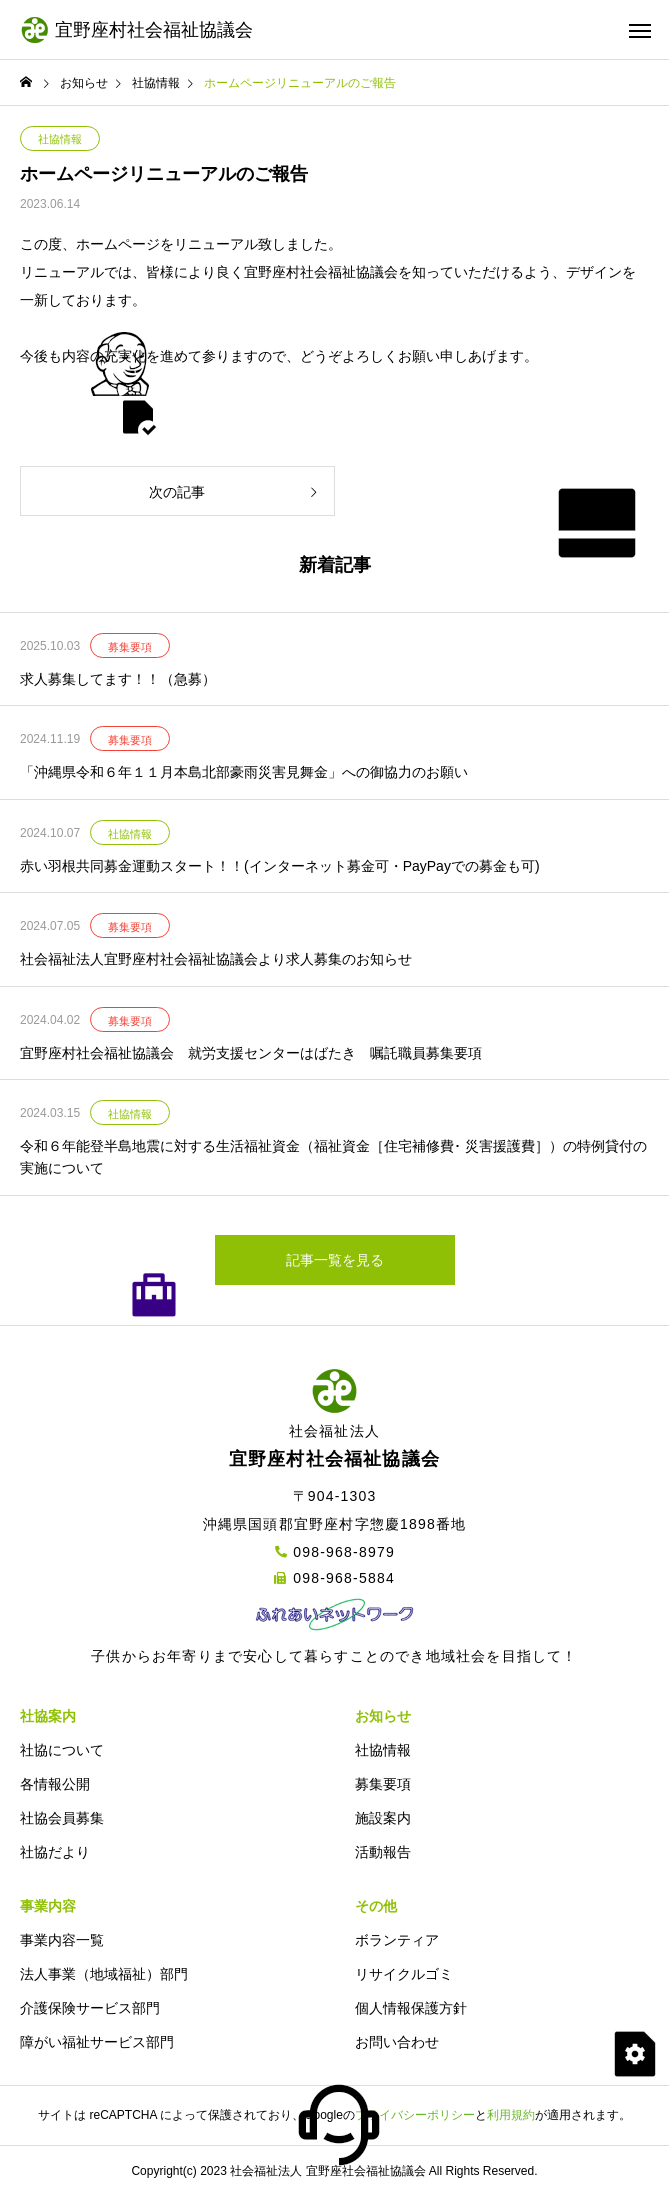  I want to click on jenkins CI/CD automation server logo, so click(120, 364).